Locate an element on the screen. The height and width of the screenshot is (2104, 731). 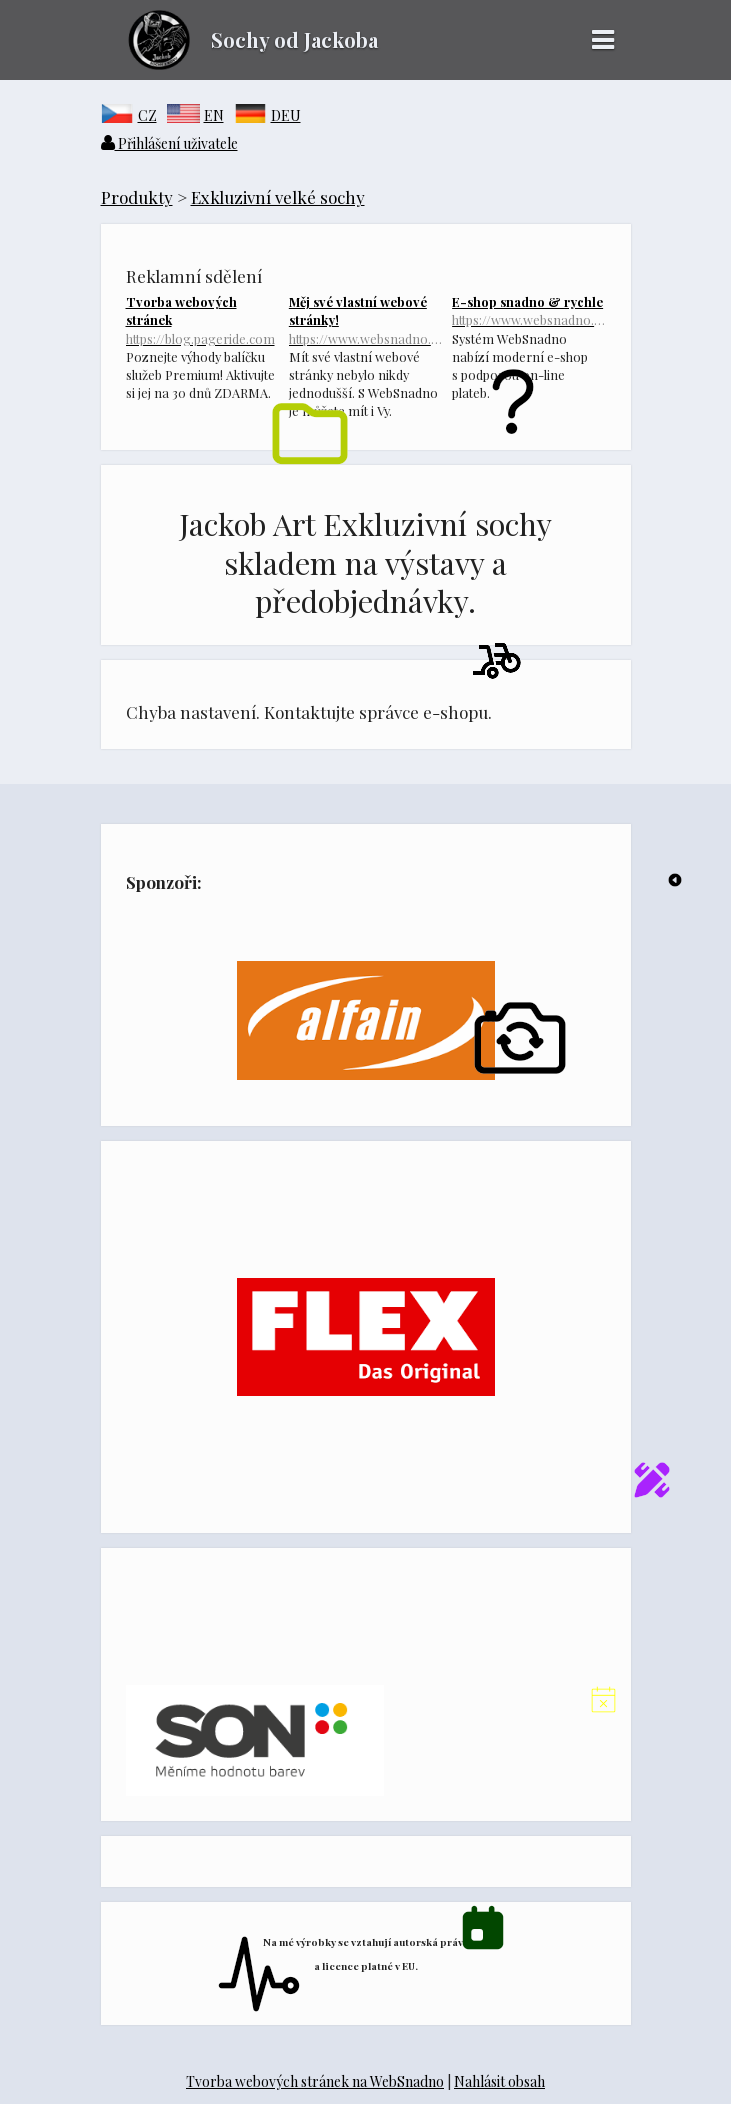
view health or heart rate data is located at coordinates (259, 1974).